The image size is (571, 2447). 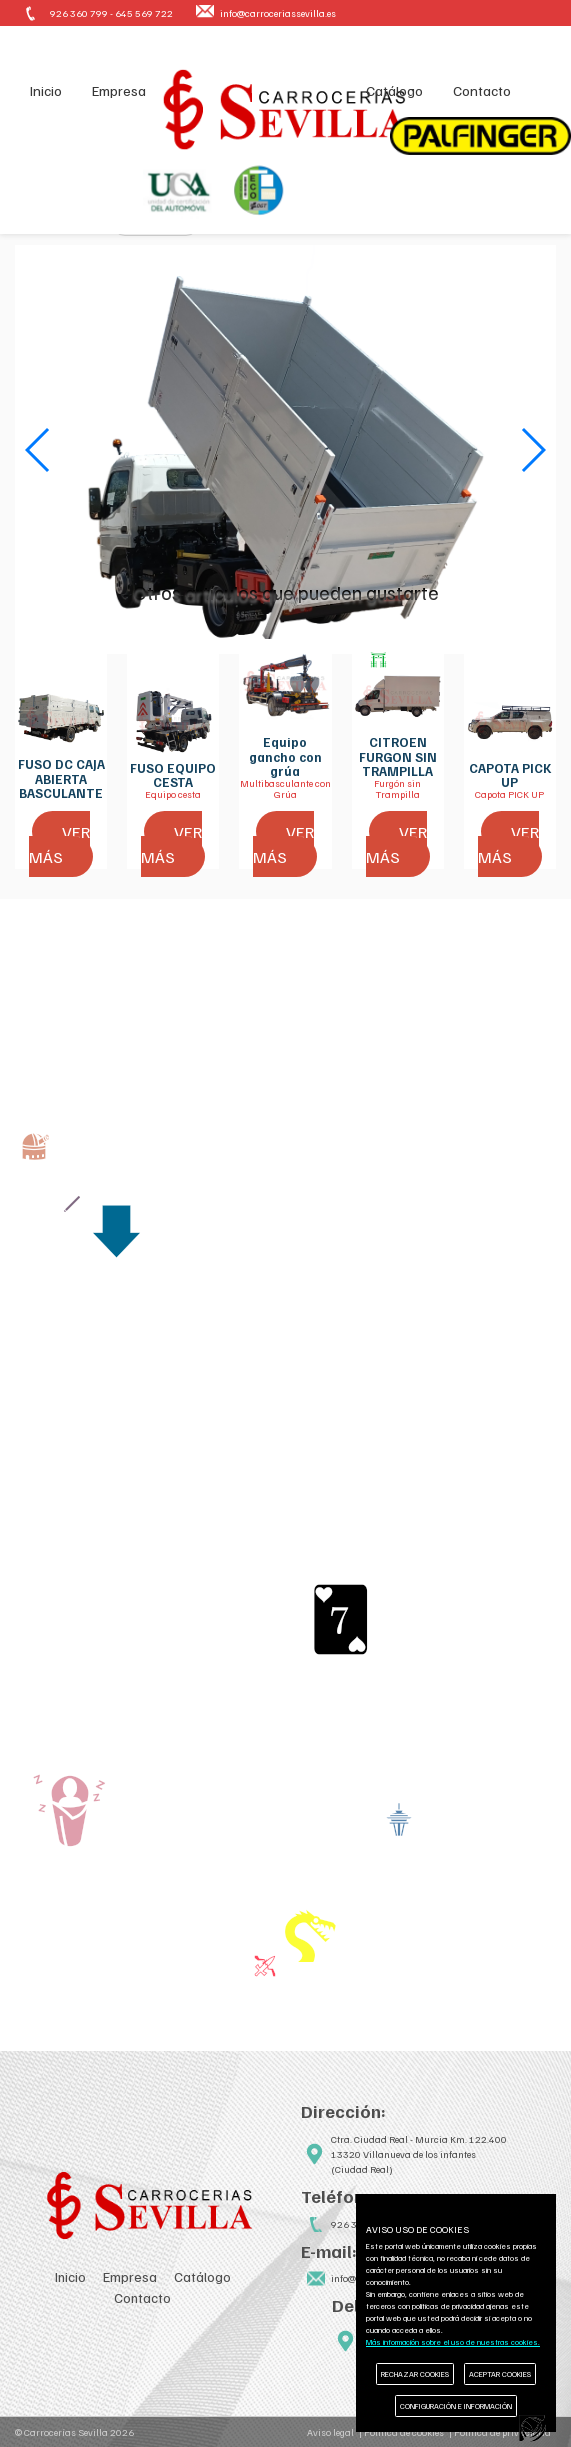 I want to click on indicates sleep mode or rest state, so click(x=70, y=1811).